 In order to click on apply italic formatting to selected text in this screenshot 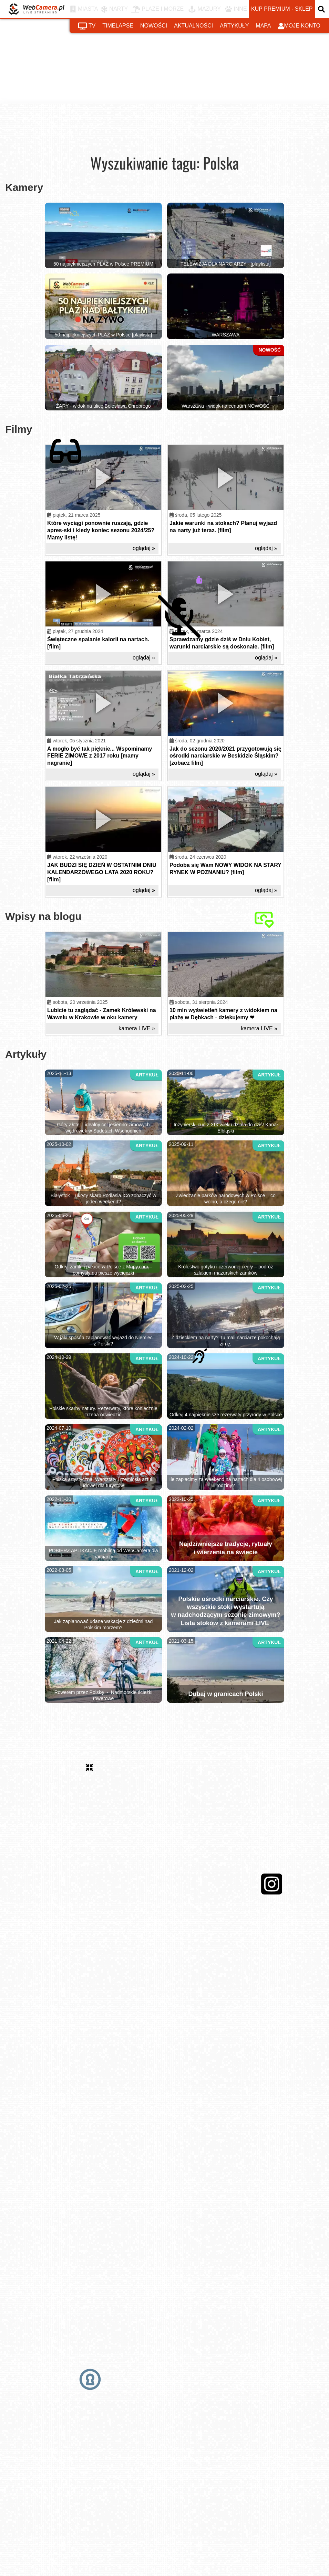, I will do `click(155, 963)`.